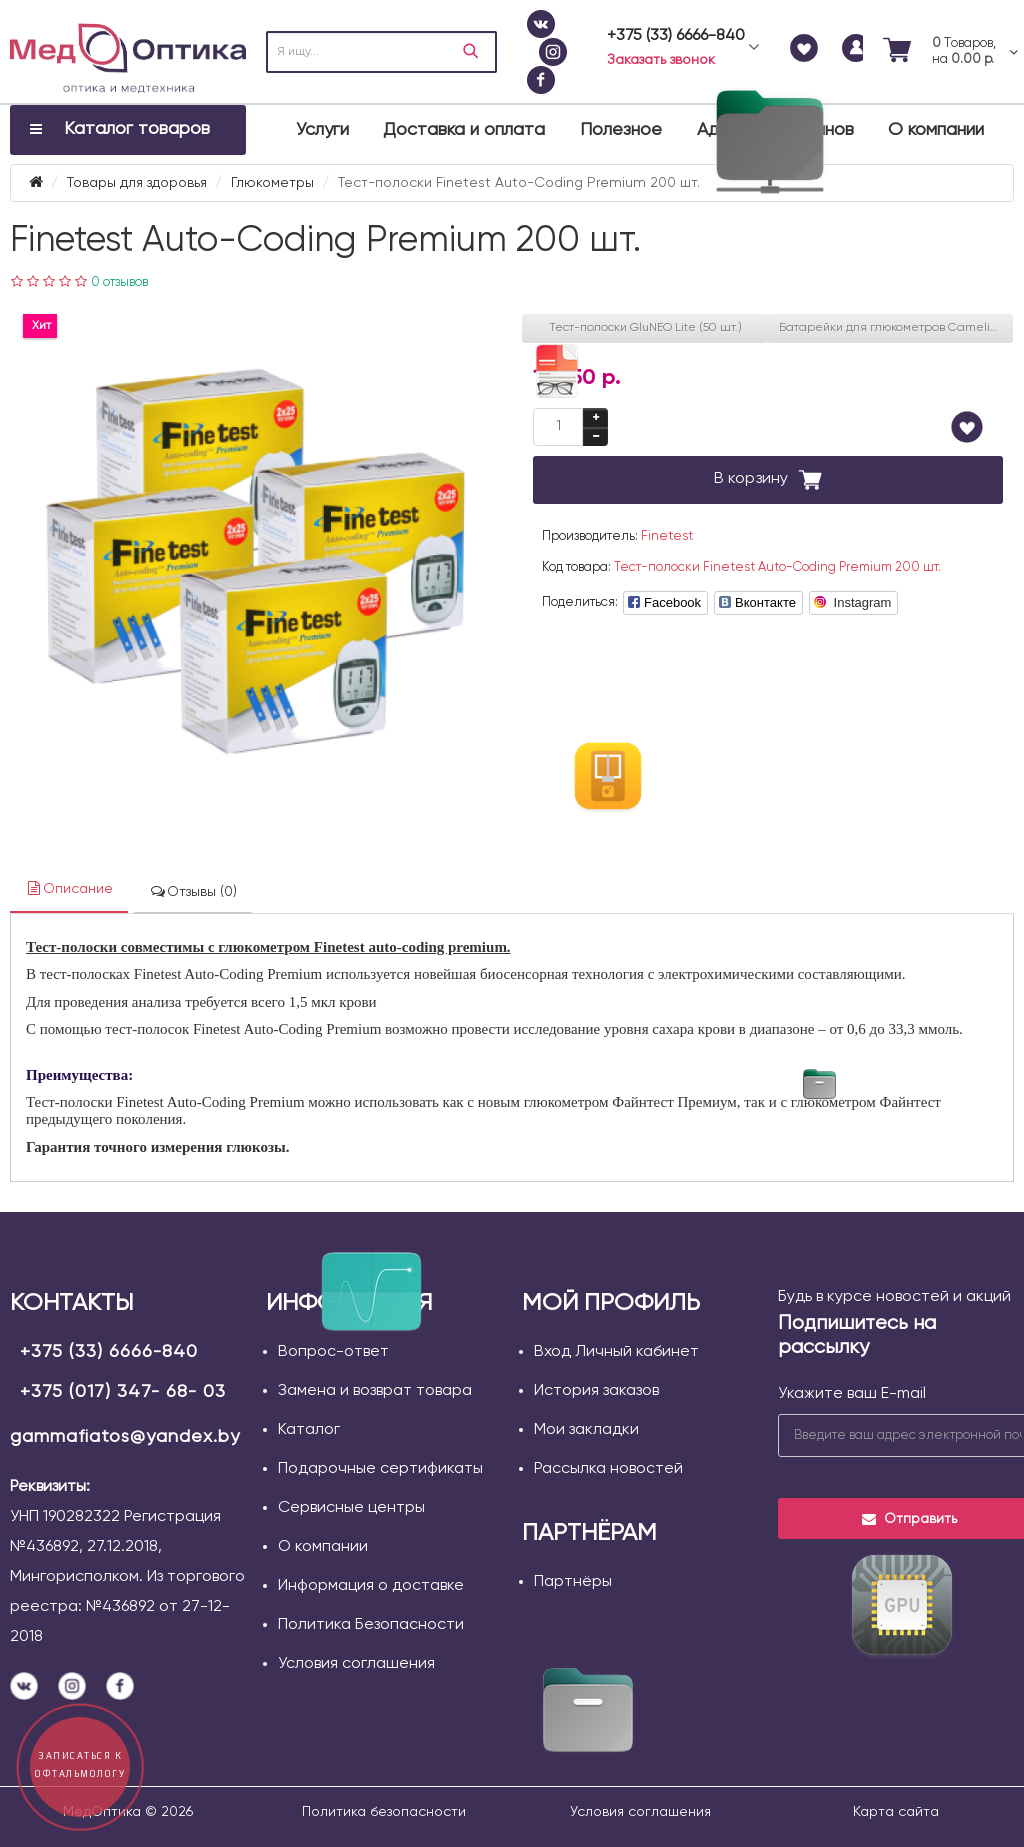  What do you see at coordinates (608, 776) in the screenshot?
I see `open Piper mouse configuration app` at bounding box center [608, 776].